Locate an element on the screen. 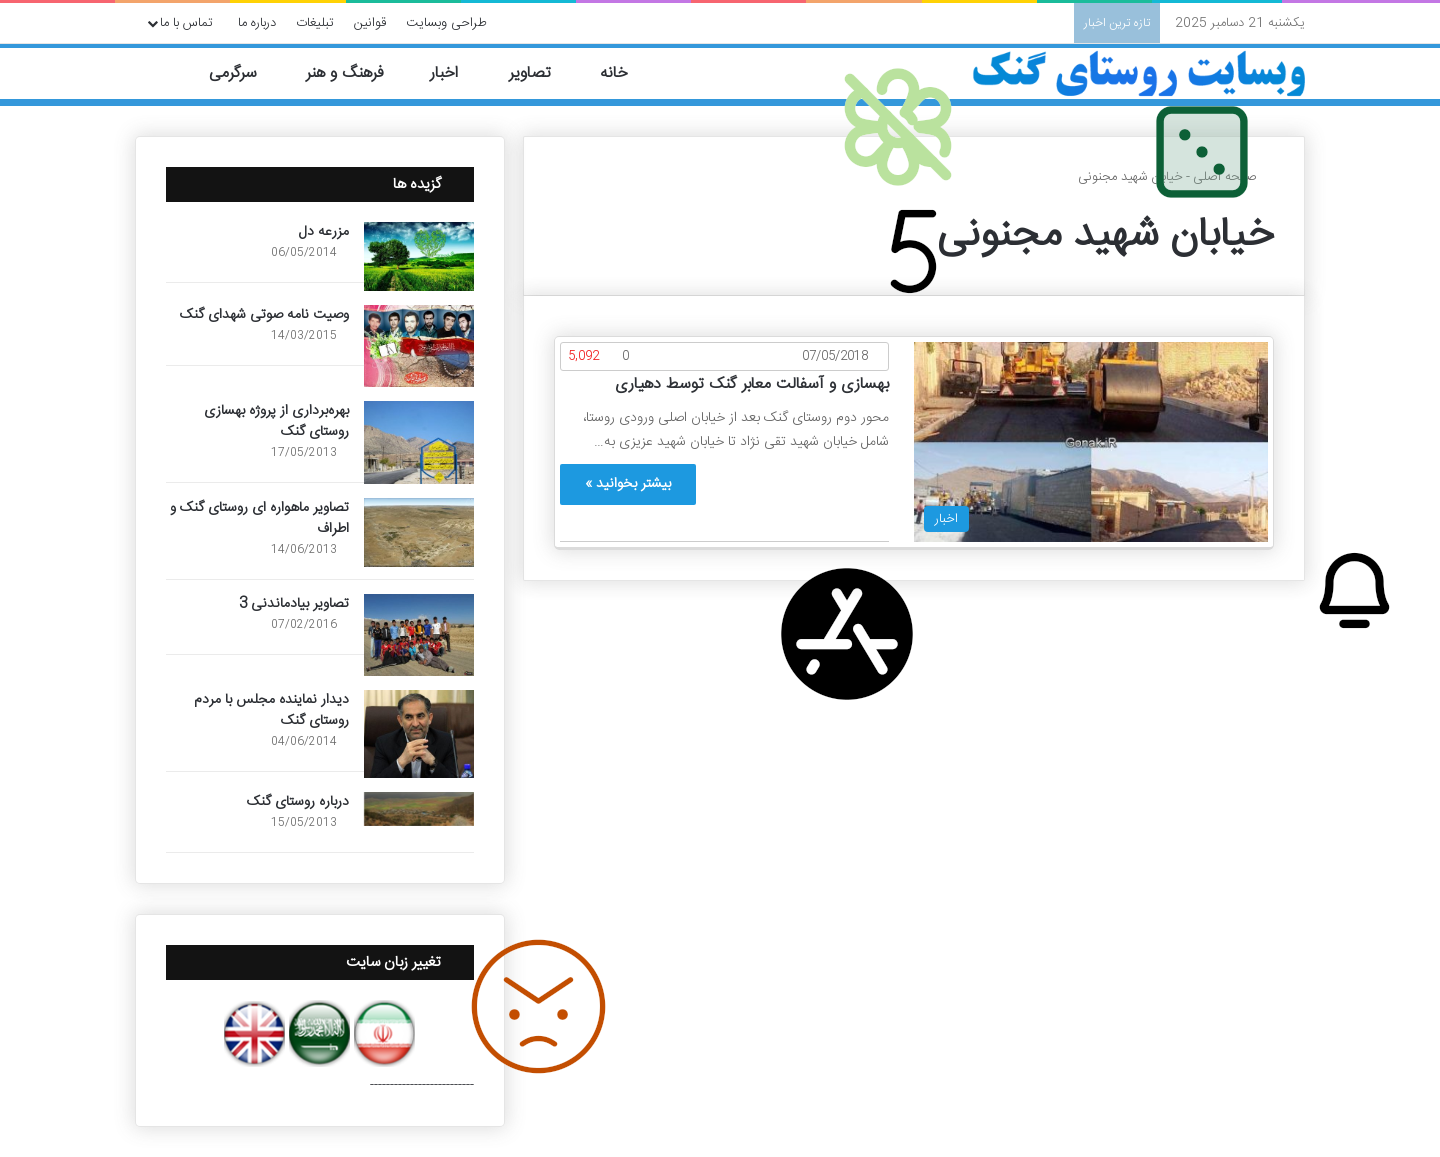 The image size is (1440, 1157). open the app store is located at coordinates (847, 634).